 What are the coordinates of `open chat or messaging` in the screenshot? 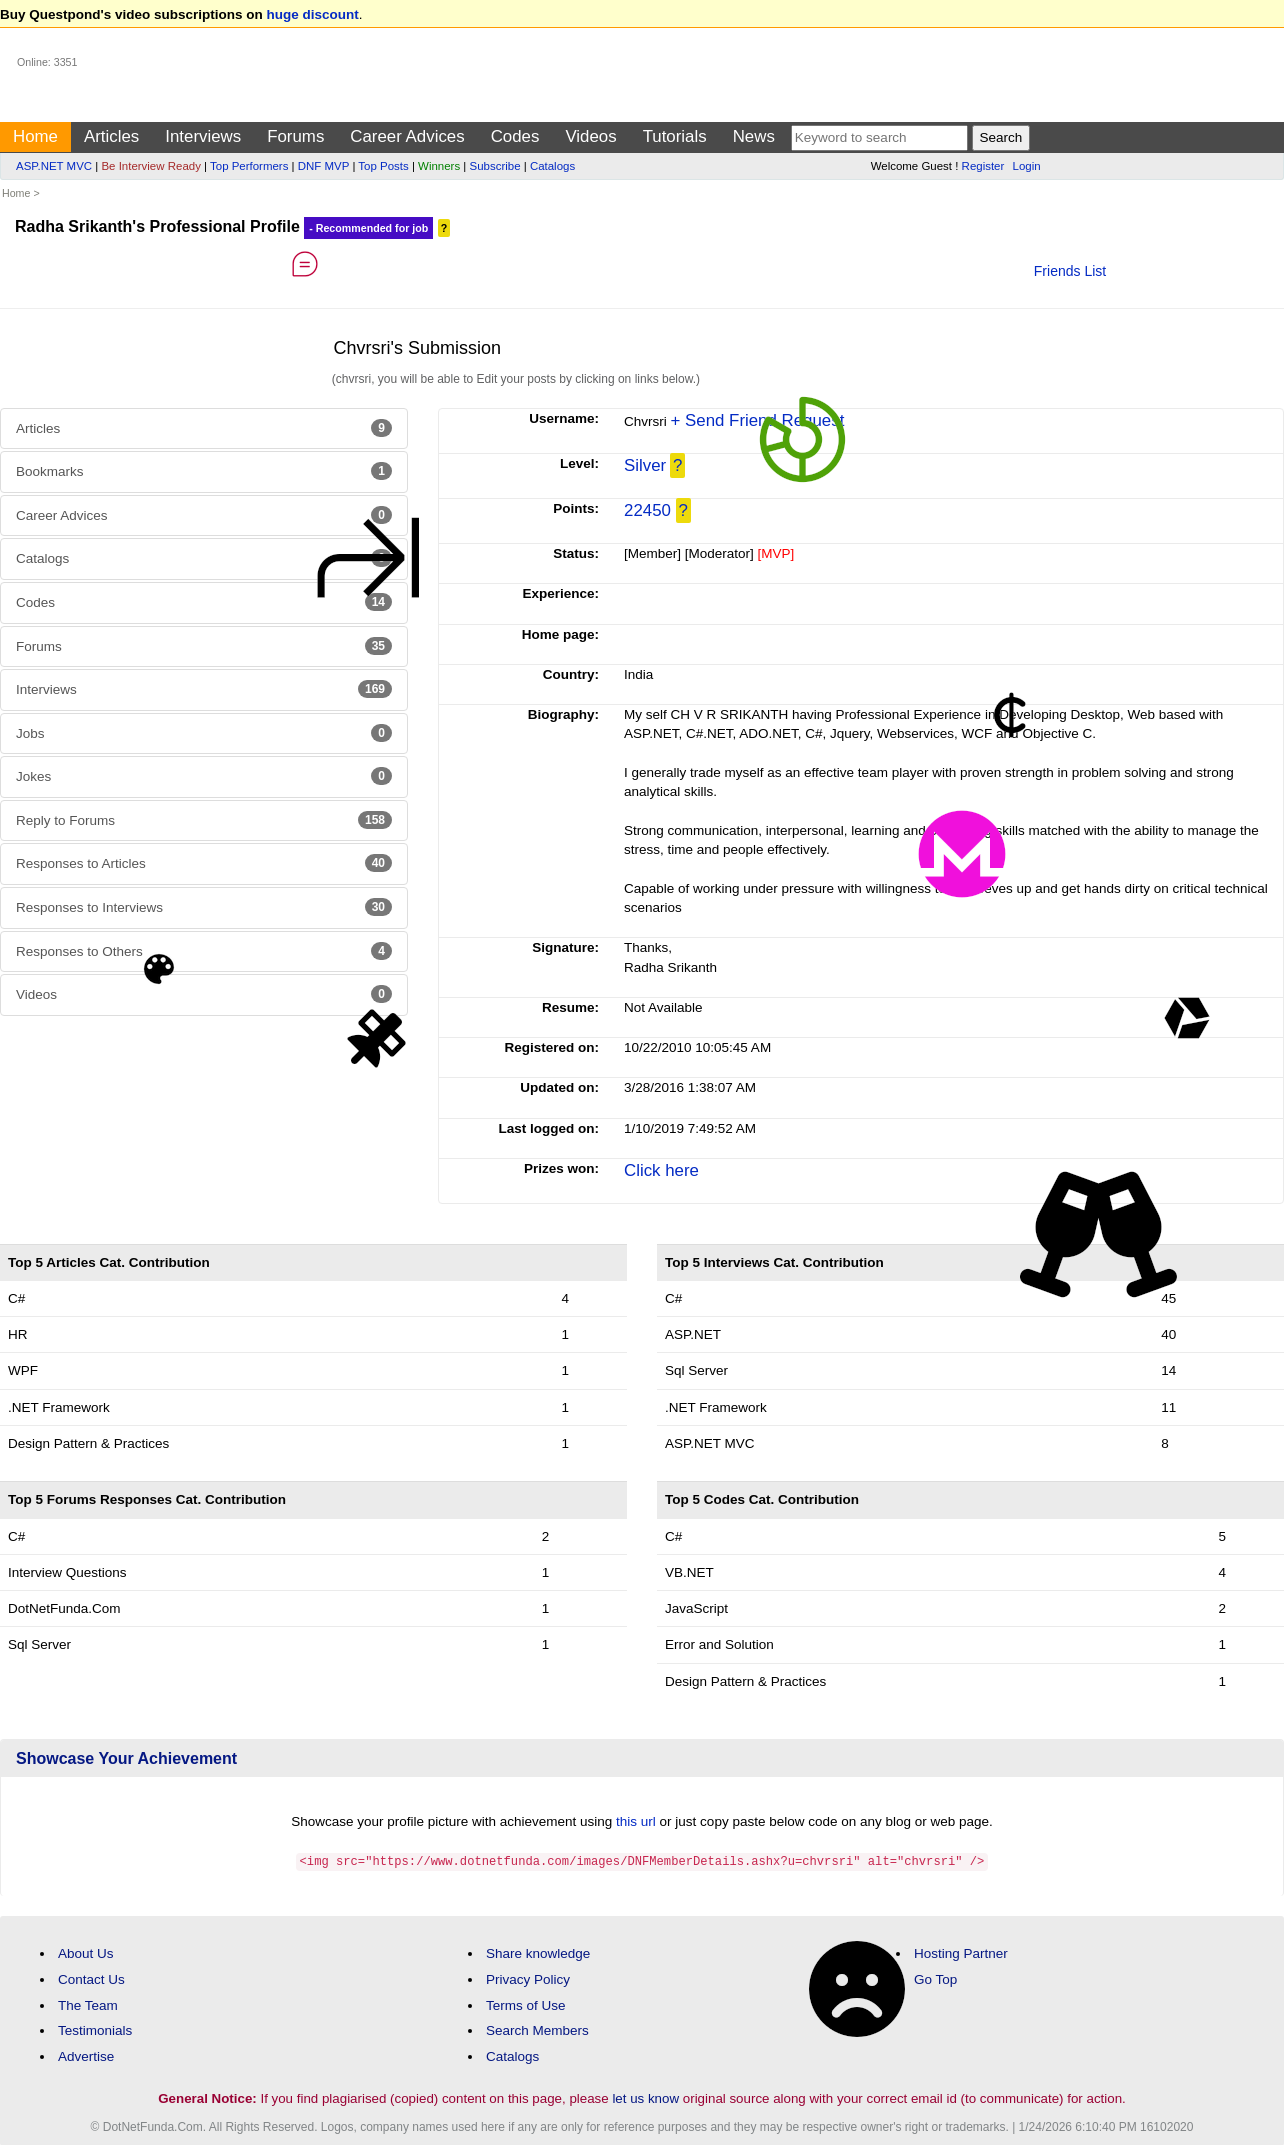 It's located at (304, 264).